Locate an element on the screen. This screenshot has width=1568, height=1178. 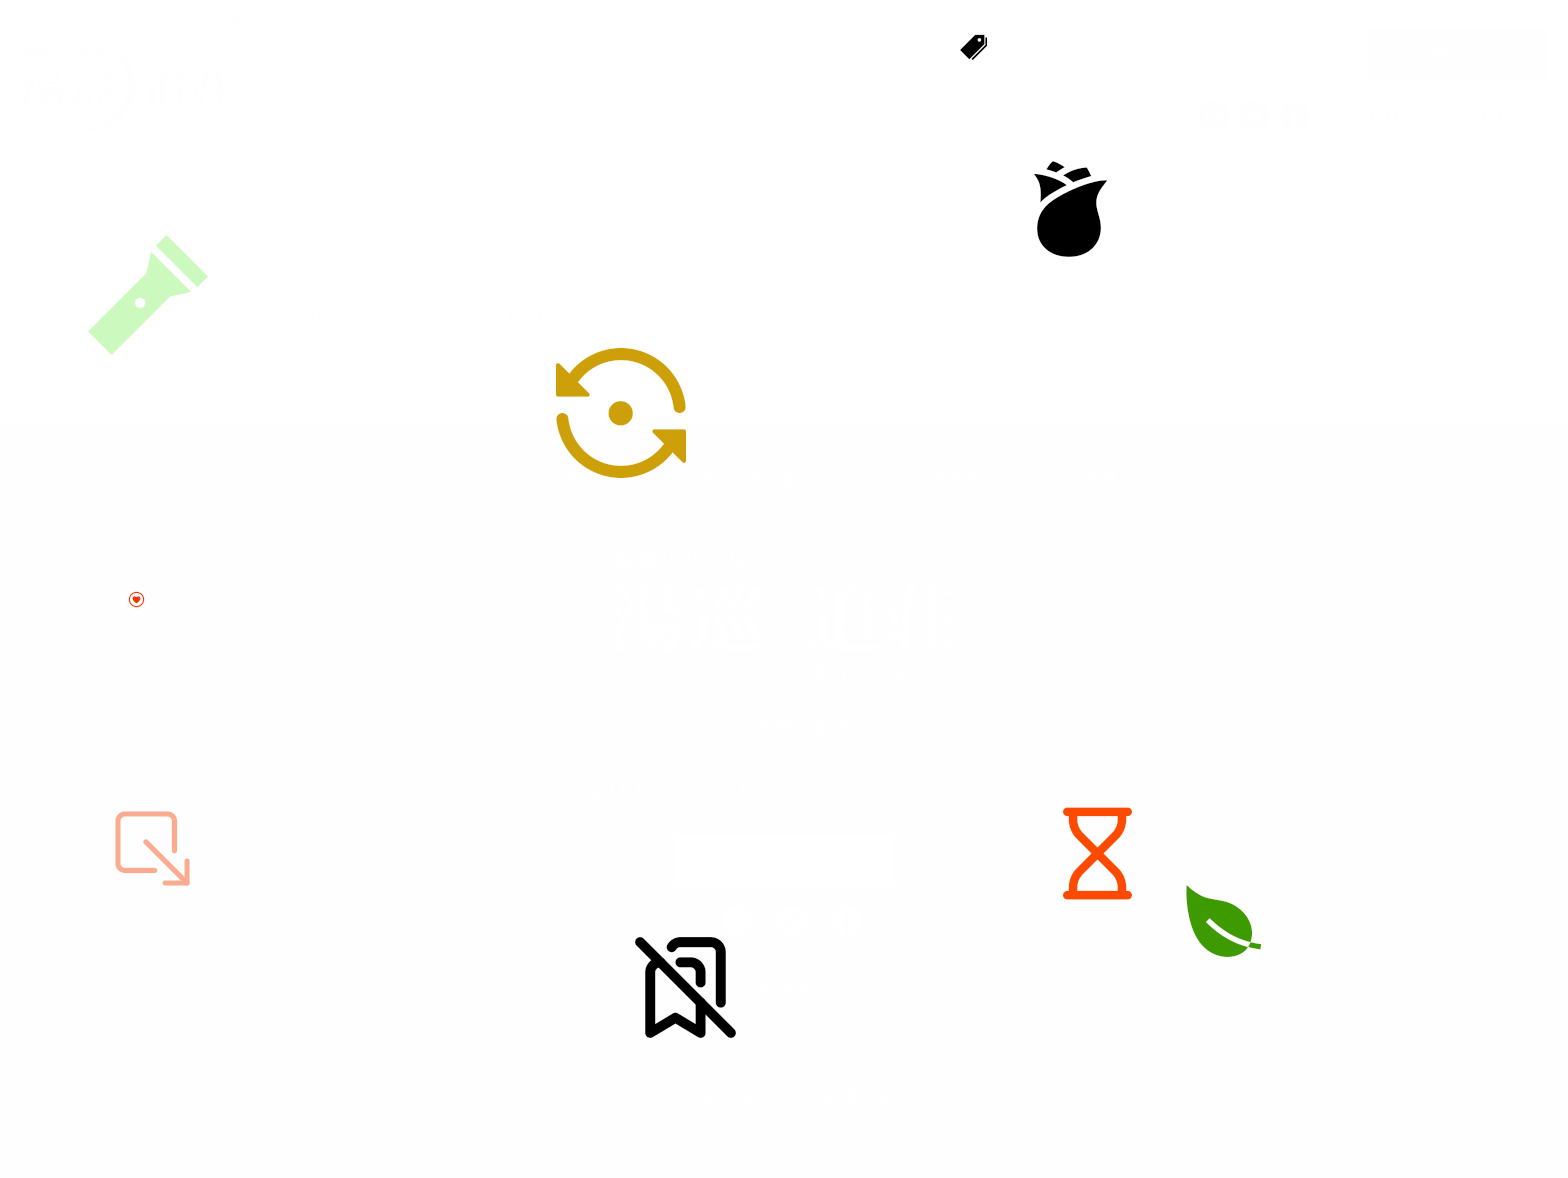
add to favorites is located at coordinates (136, 599).